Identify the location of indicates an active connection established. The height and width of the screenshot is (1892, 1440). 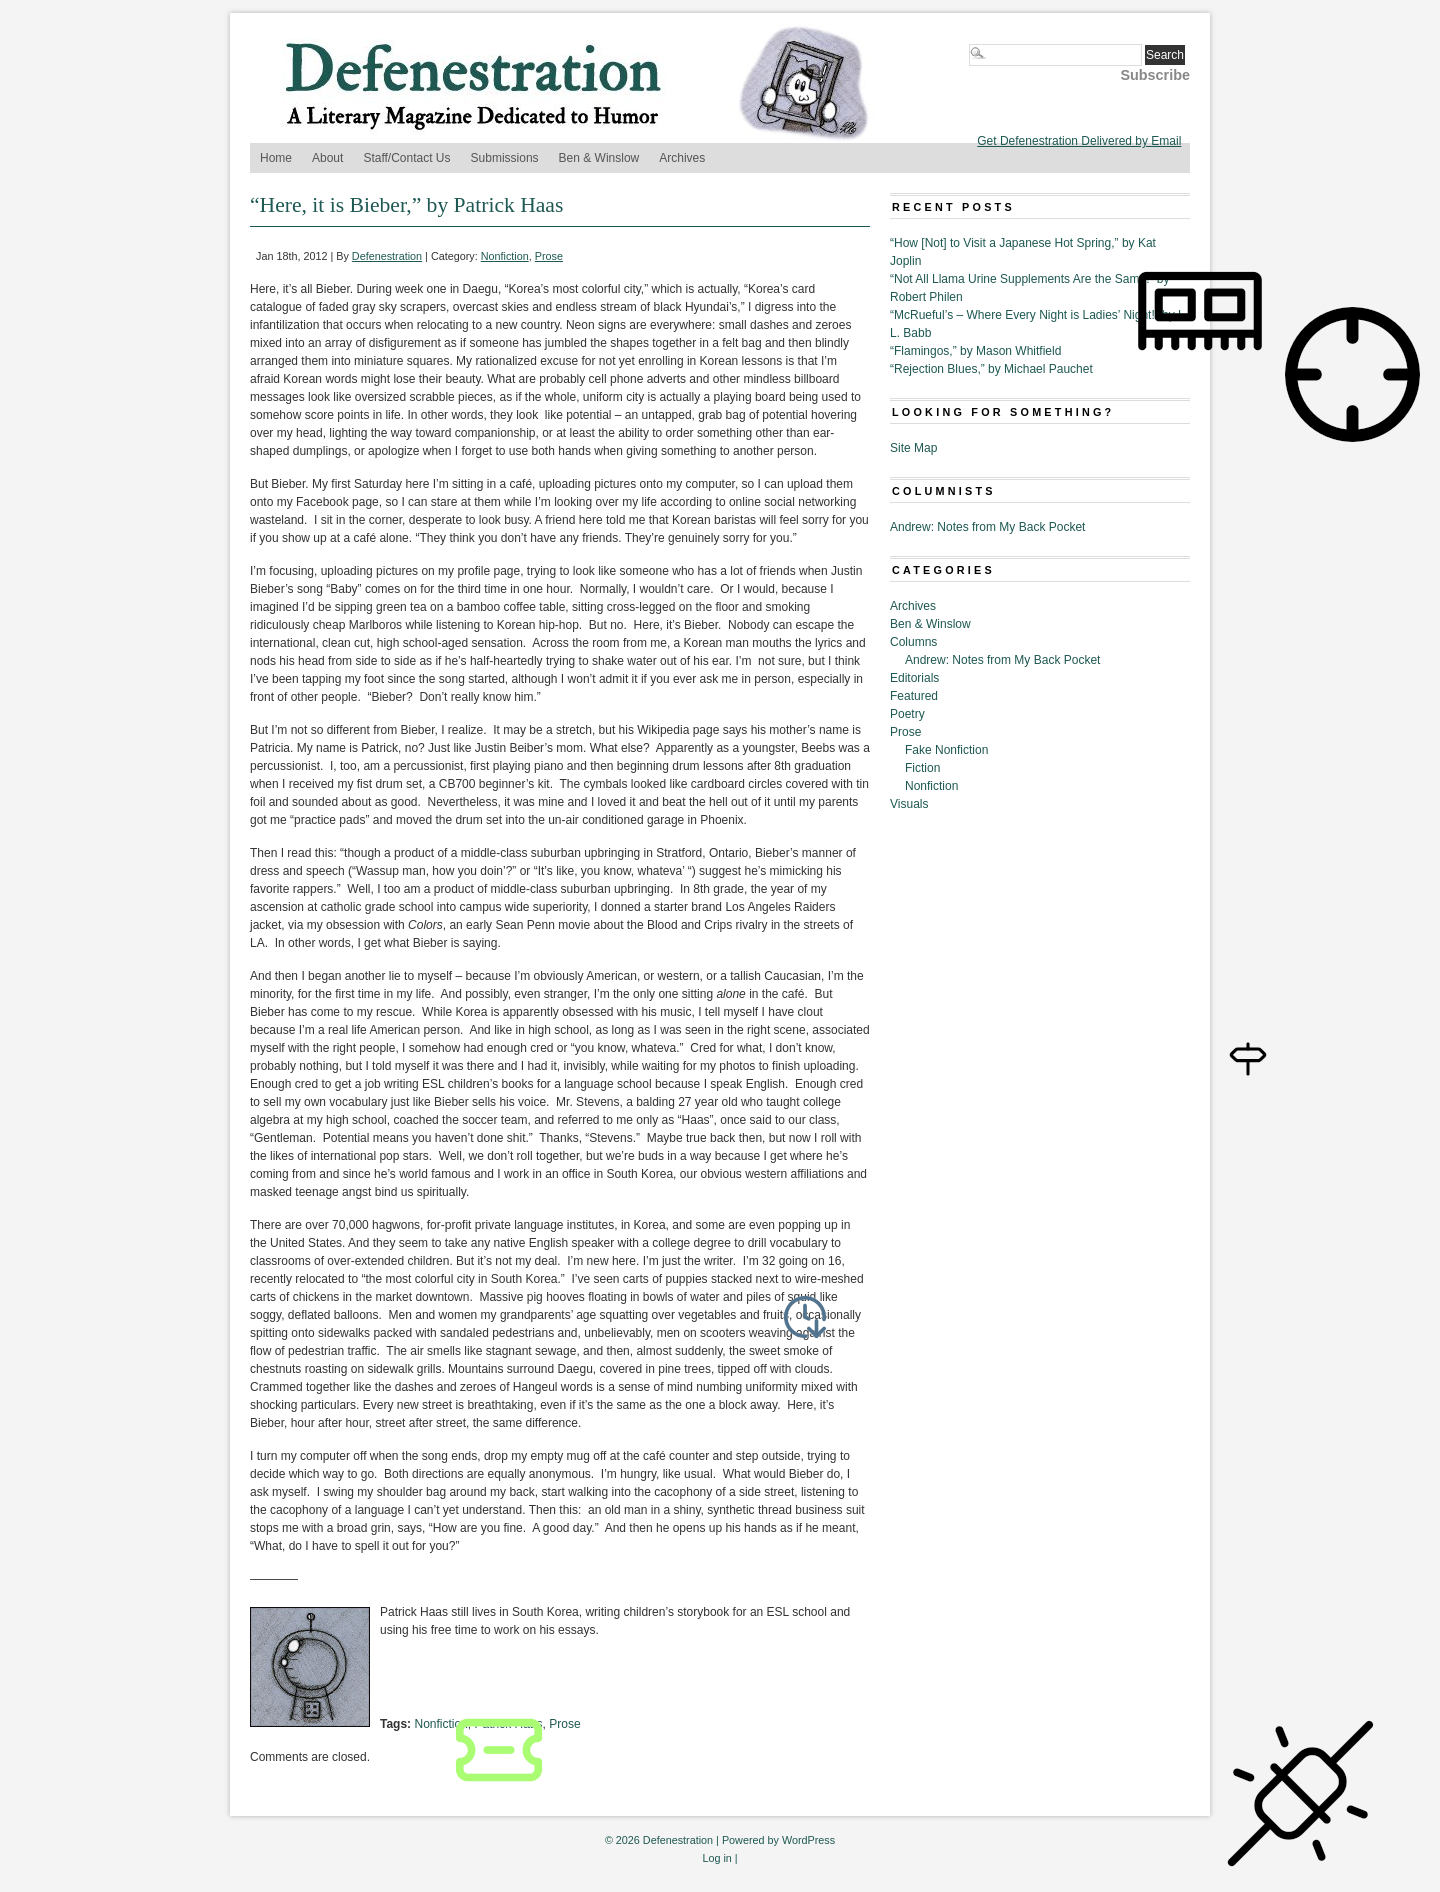
(1300, 1793).